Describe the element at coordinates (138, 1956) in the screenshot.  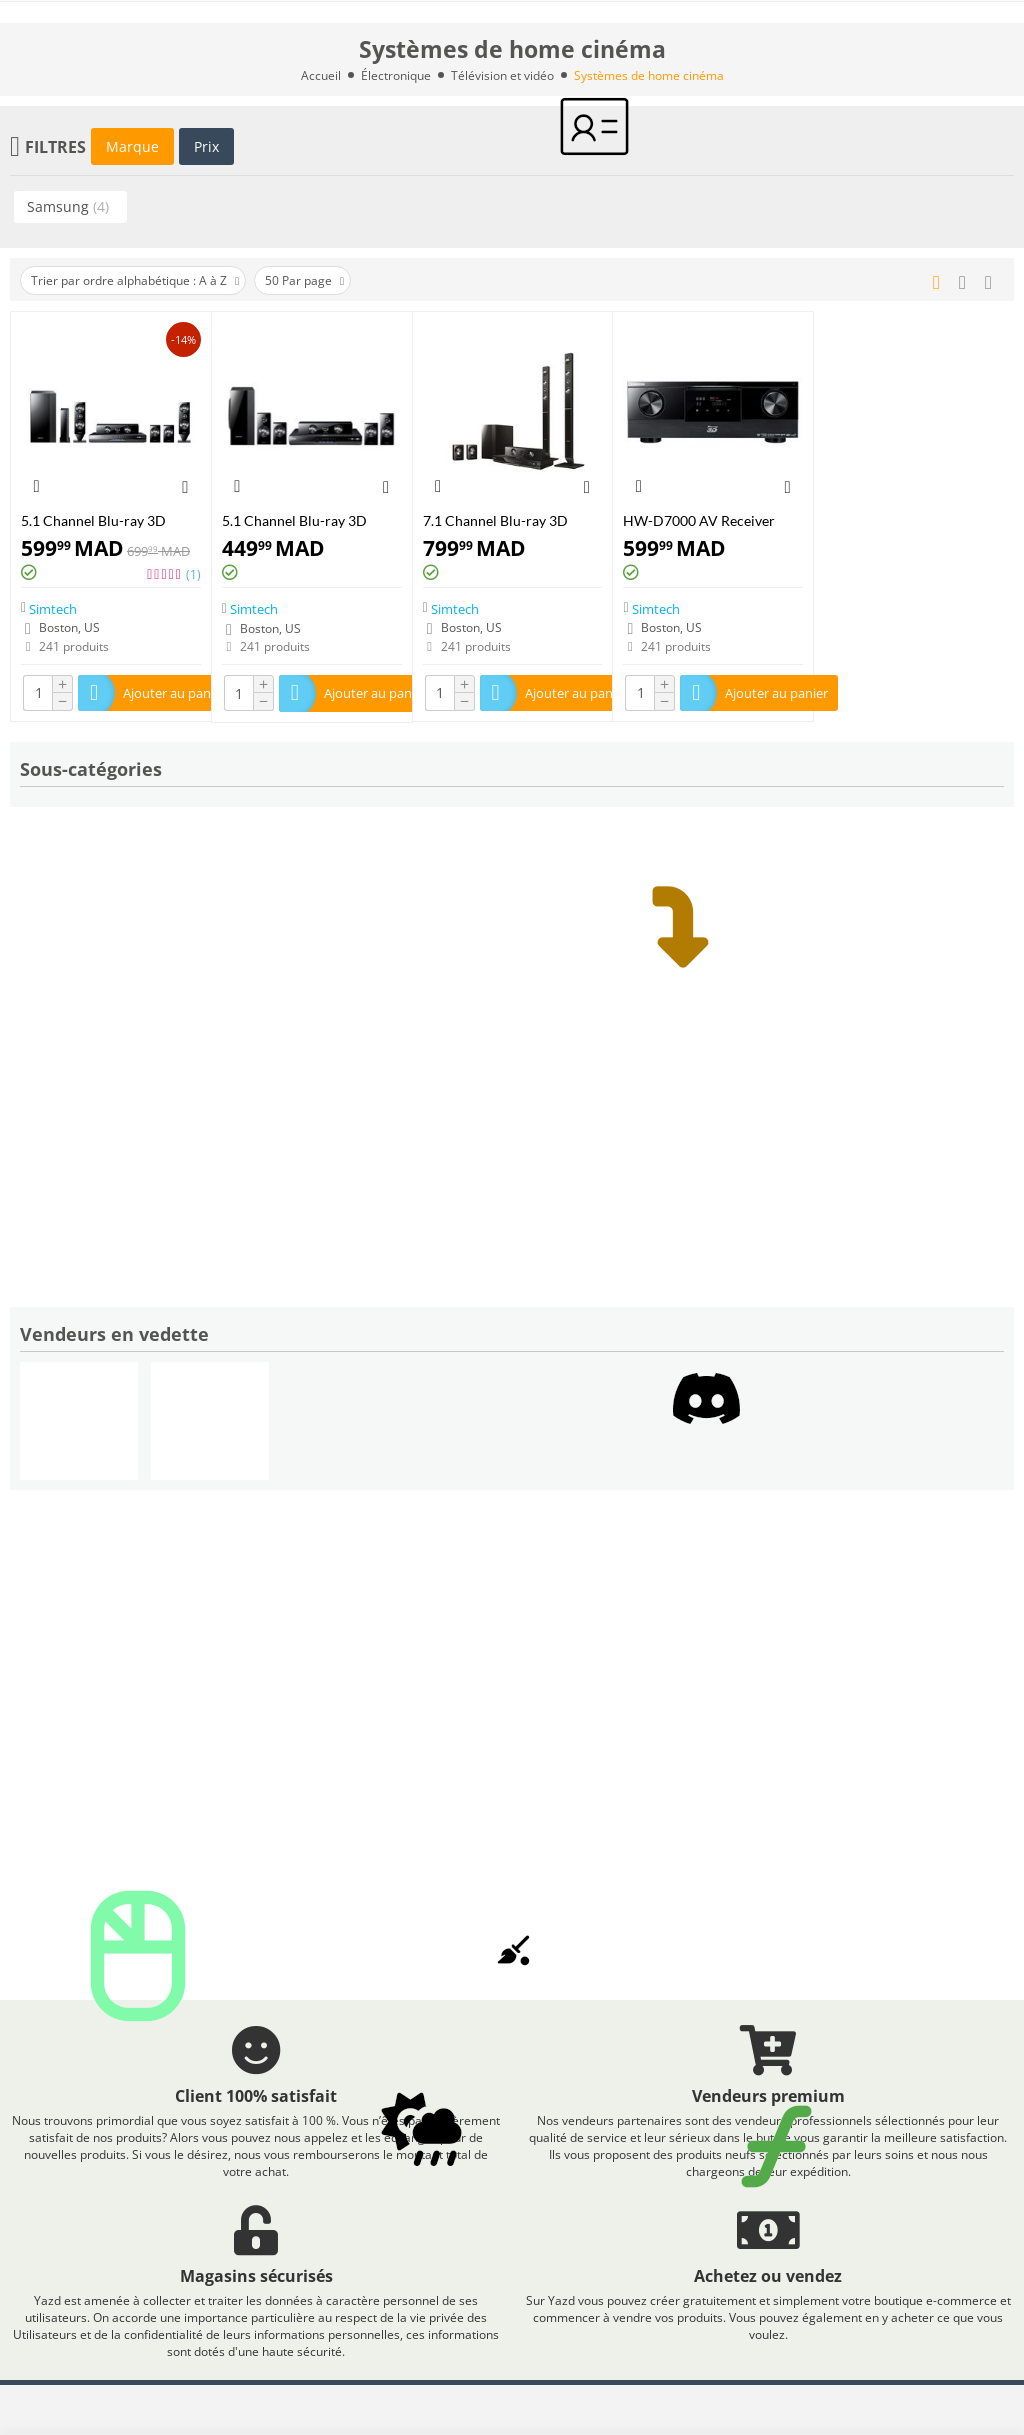
I see `indicates left mouse button click action` at that location.